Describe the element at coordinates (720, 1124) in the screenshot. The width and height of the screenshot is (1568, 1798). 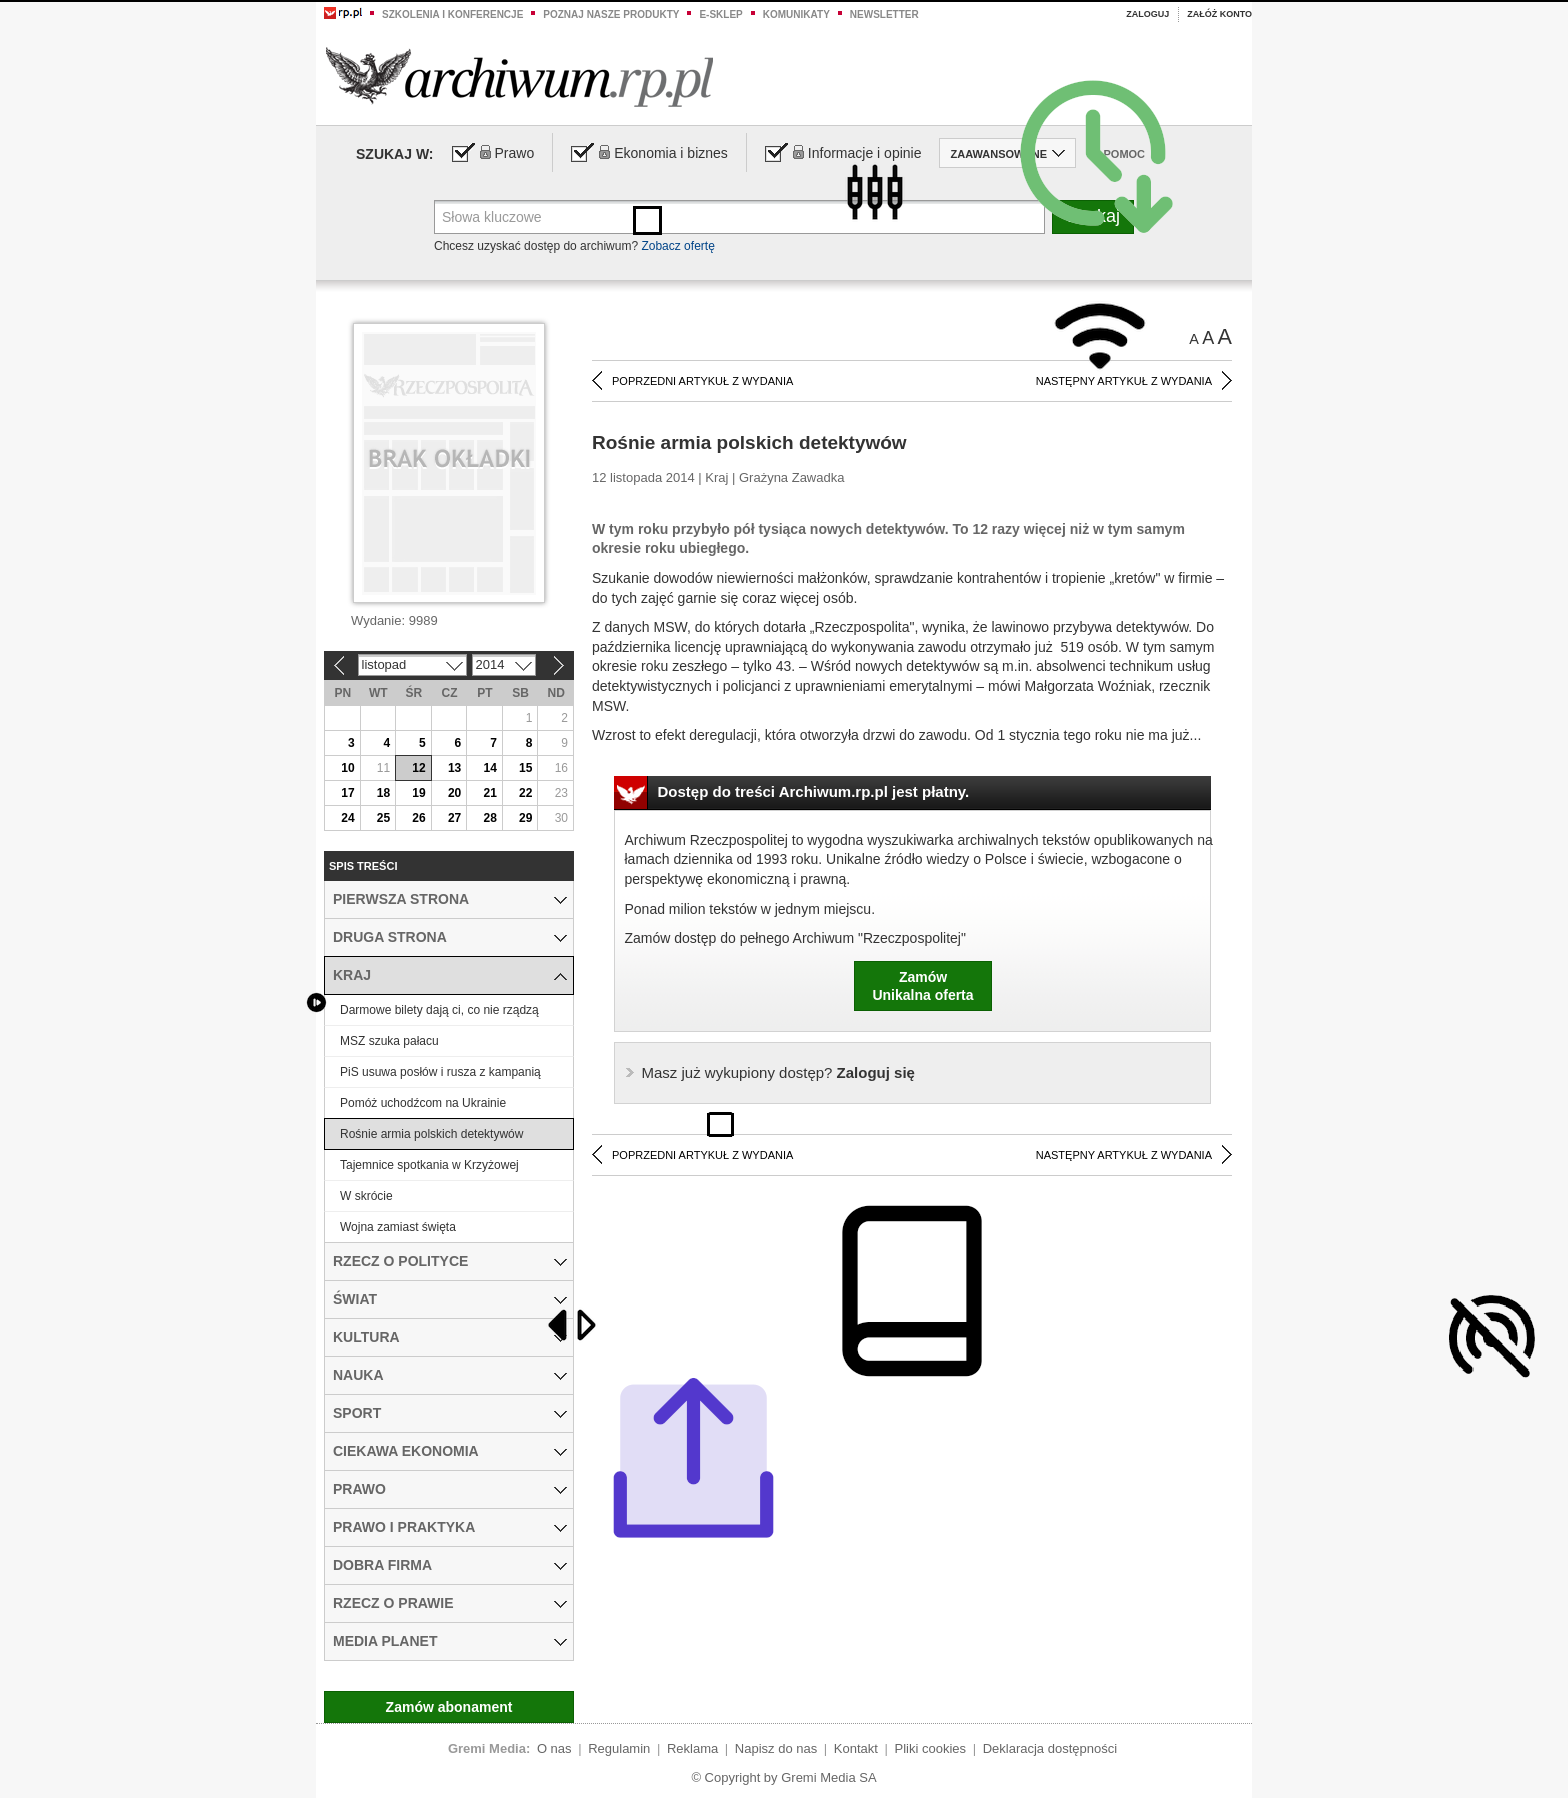
I see `crop image to 3:2 aspect ratio` at that location.